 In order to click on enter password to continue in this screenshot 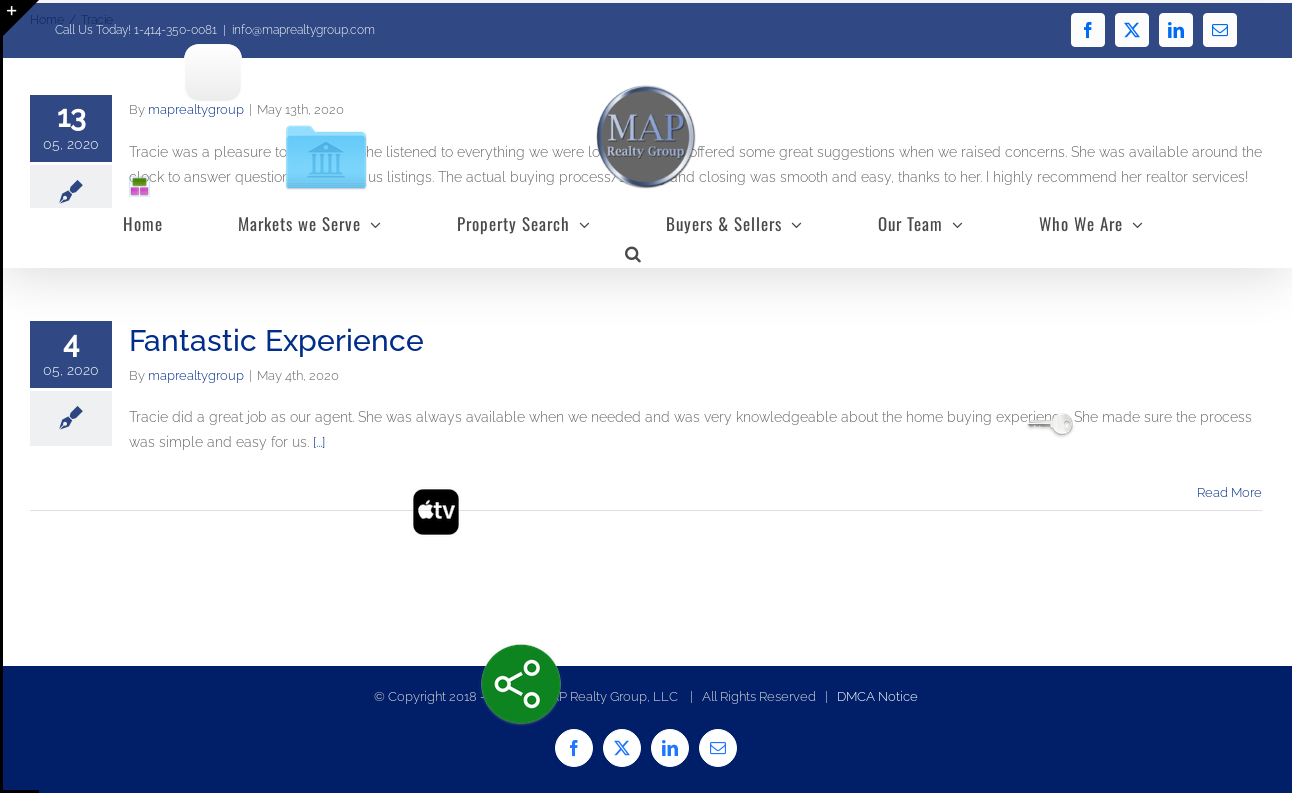, I will do `click(1050, 424)`.